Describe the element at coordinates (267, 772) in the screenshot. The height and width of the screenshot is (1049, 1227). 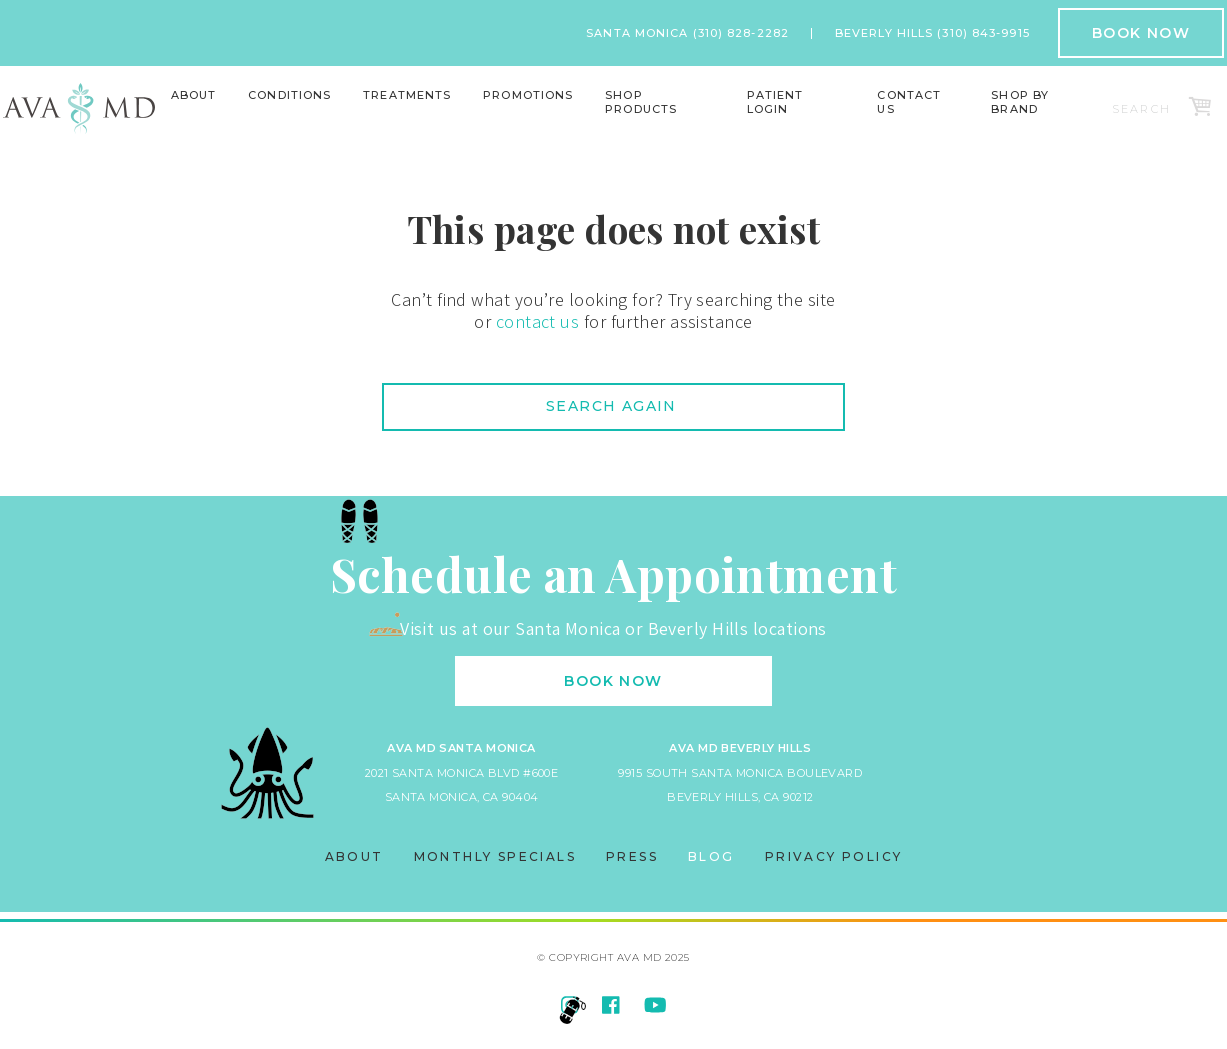
I see `sea creature or ocean-themed game element` at that location.